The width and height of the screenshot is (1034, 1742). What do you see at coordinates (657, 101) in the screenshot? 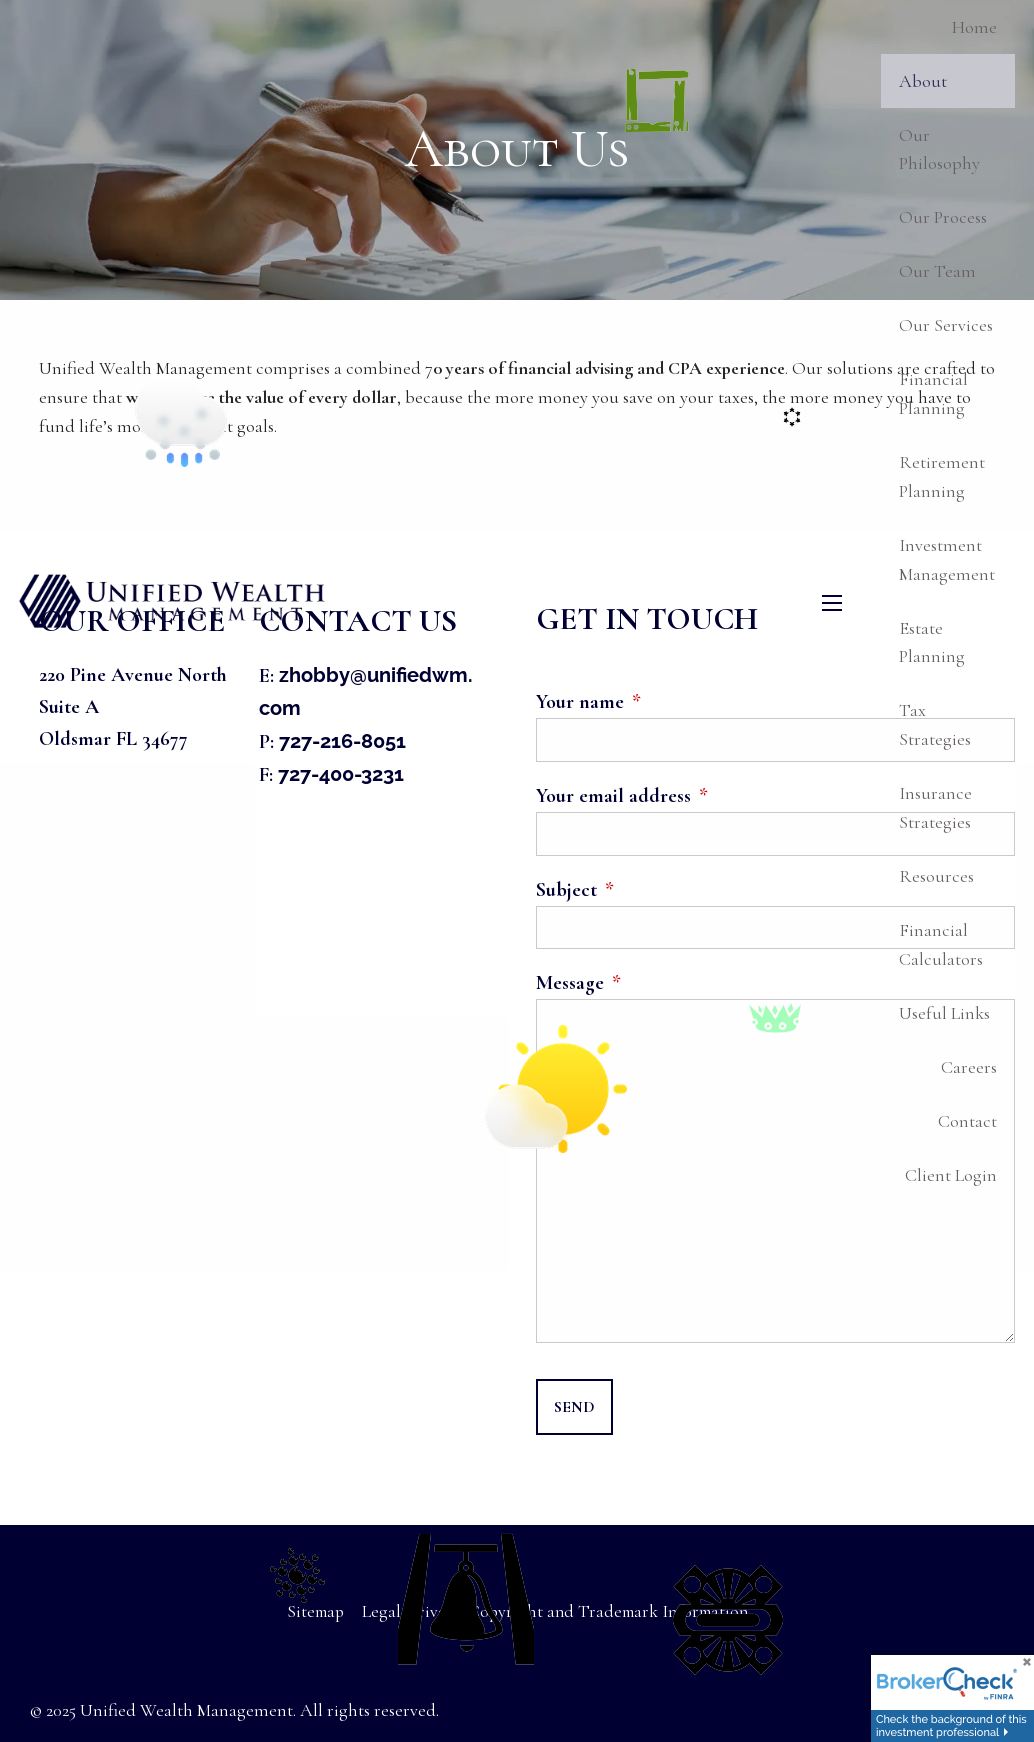
I see `select a wooden frame border style` at bounding box center [657, 101].